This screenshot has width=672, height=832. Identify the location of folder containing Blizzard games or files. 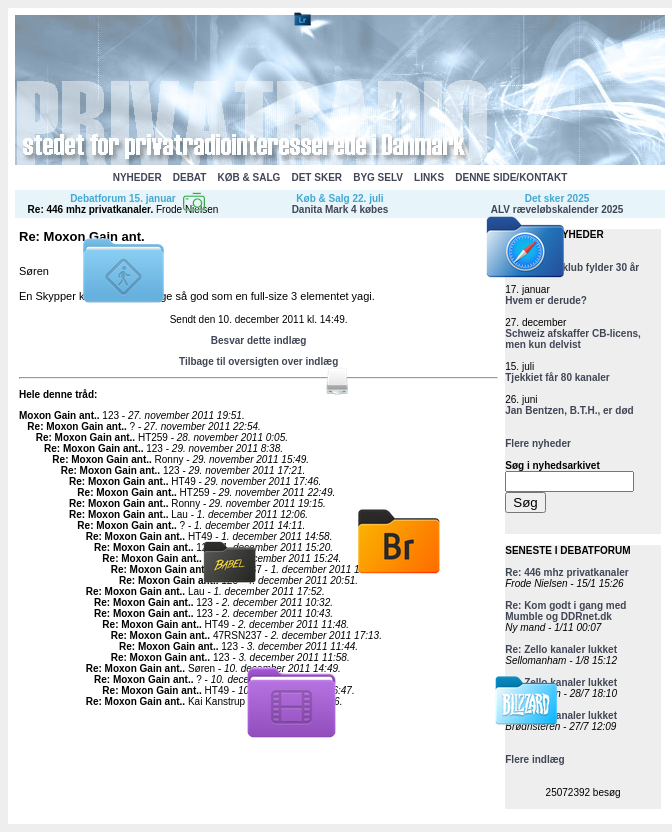
(526, 702).